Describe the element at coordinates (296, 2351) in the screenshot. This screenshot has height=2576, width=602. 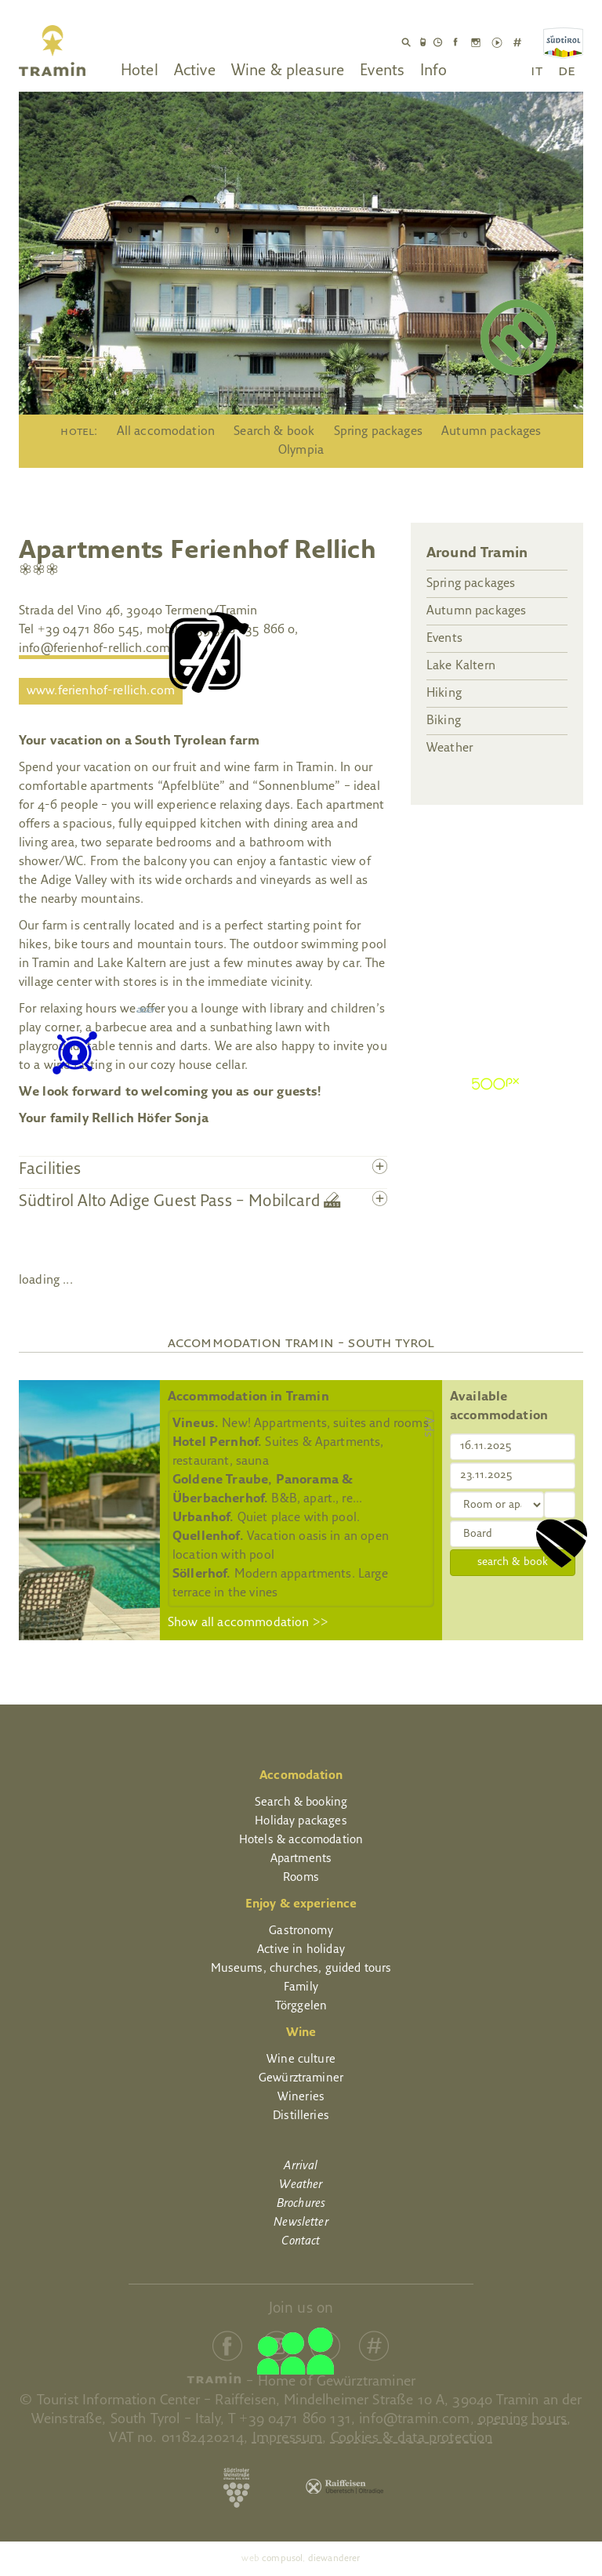
I see `link to MySpace profile` at that location.